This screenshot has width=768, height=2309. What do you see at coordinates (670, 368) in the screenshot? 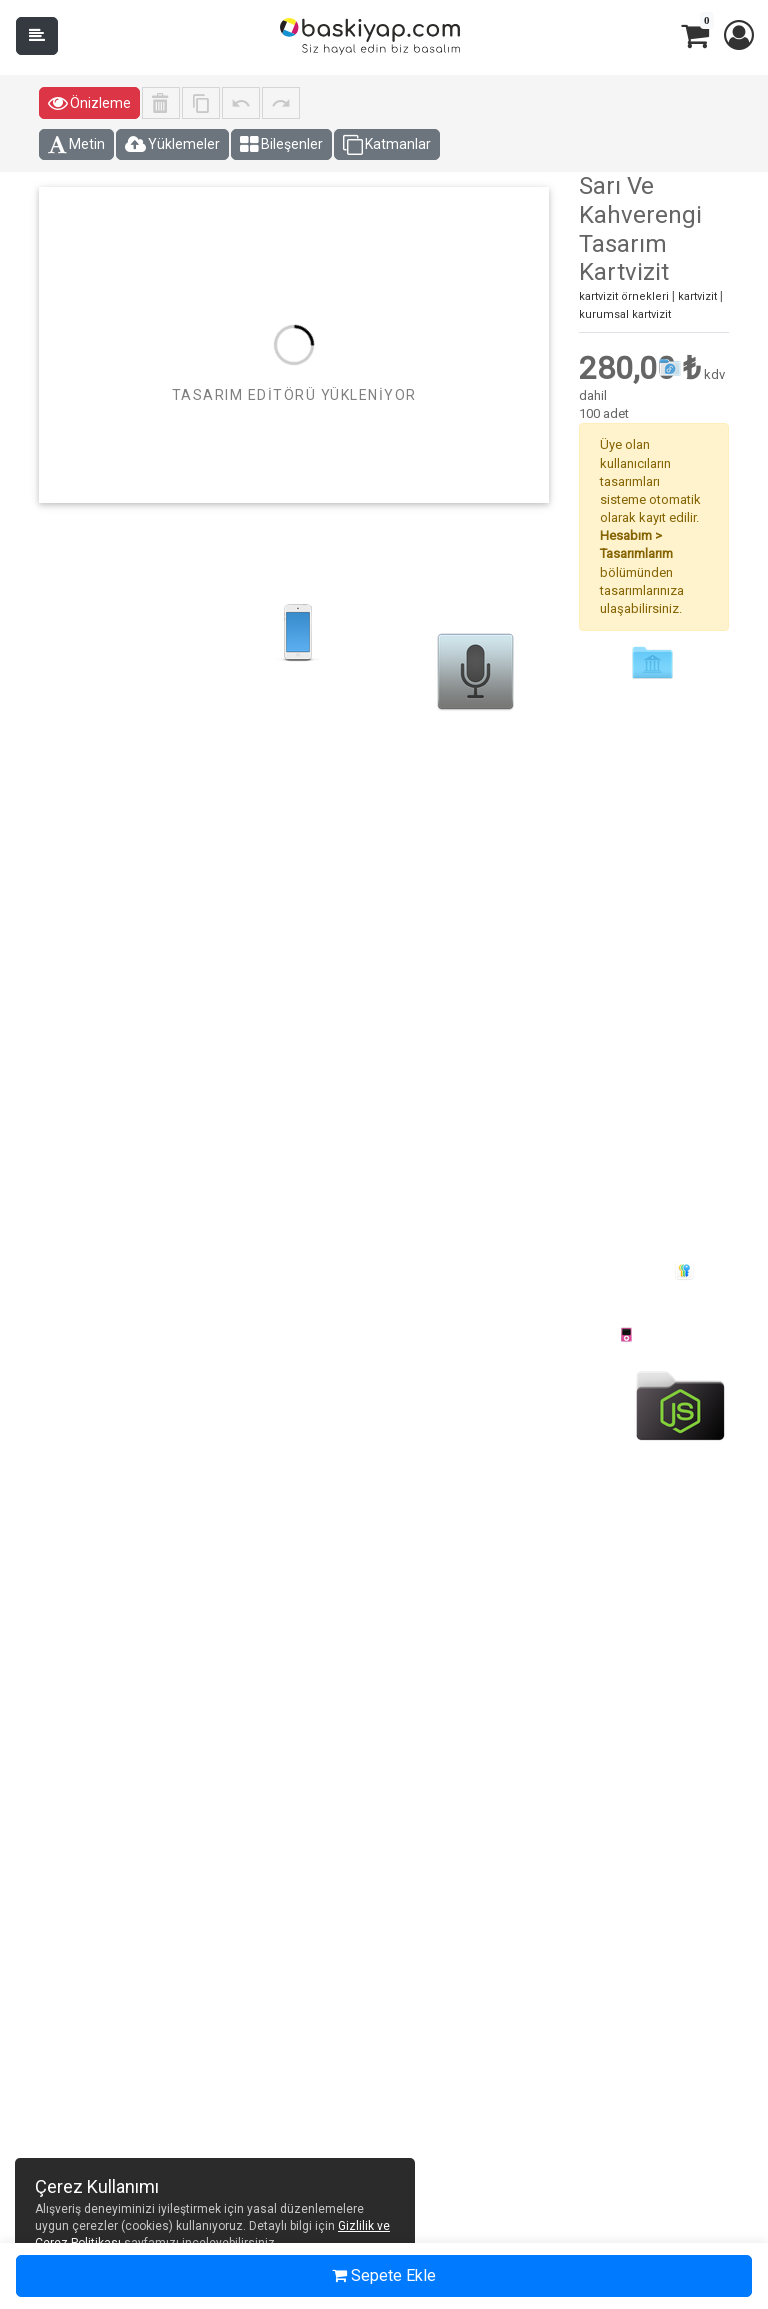
I see `folder containing fedora linux system files` at bounding box center [670, 368].